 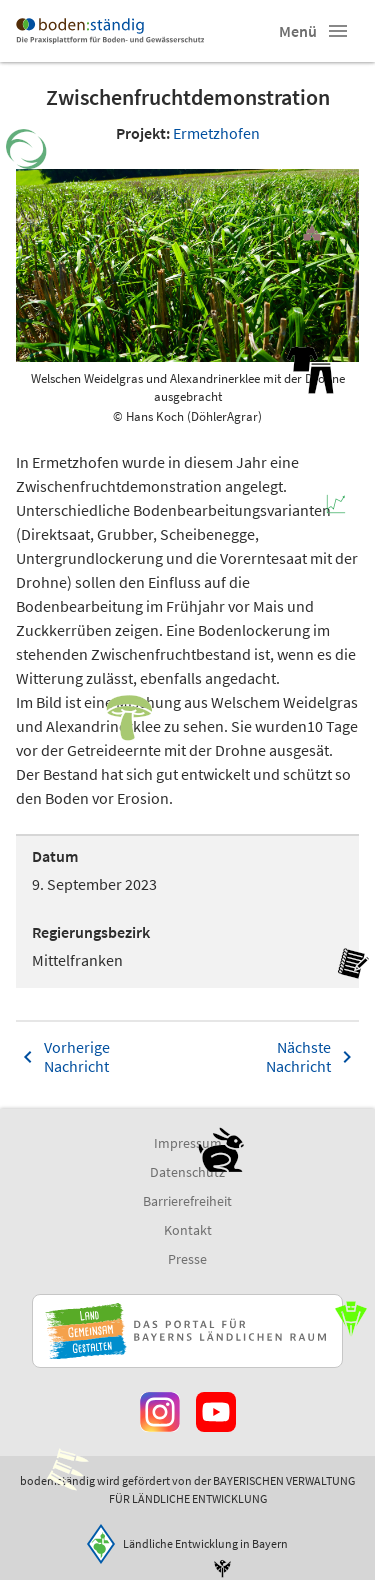 What do you see at coordinates (312, 232) in the screenshot?
I see `explore valley or mountain terrain` at bounding box center [312, 232].